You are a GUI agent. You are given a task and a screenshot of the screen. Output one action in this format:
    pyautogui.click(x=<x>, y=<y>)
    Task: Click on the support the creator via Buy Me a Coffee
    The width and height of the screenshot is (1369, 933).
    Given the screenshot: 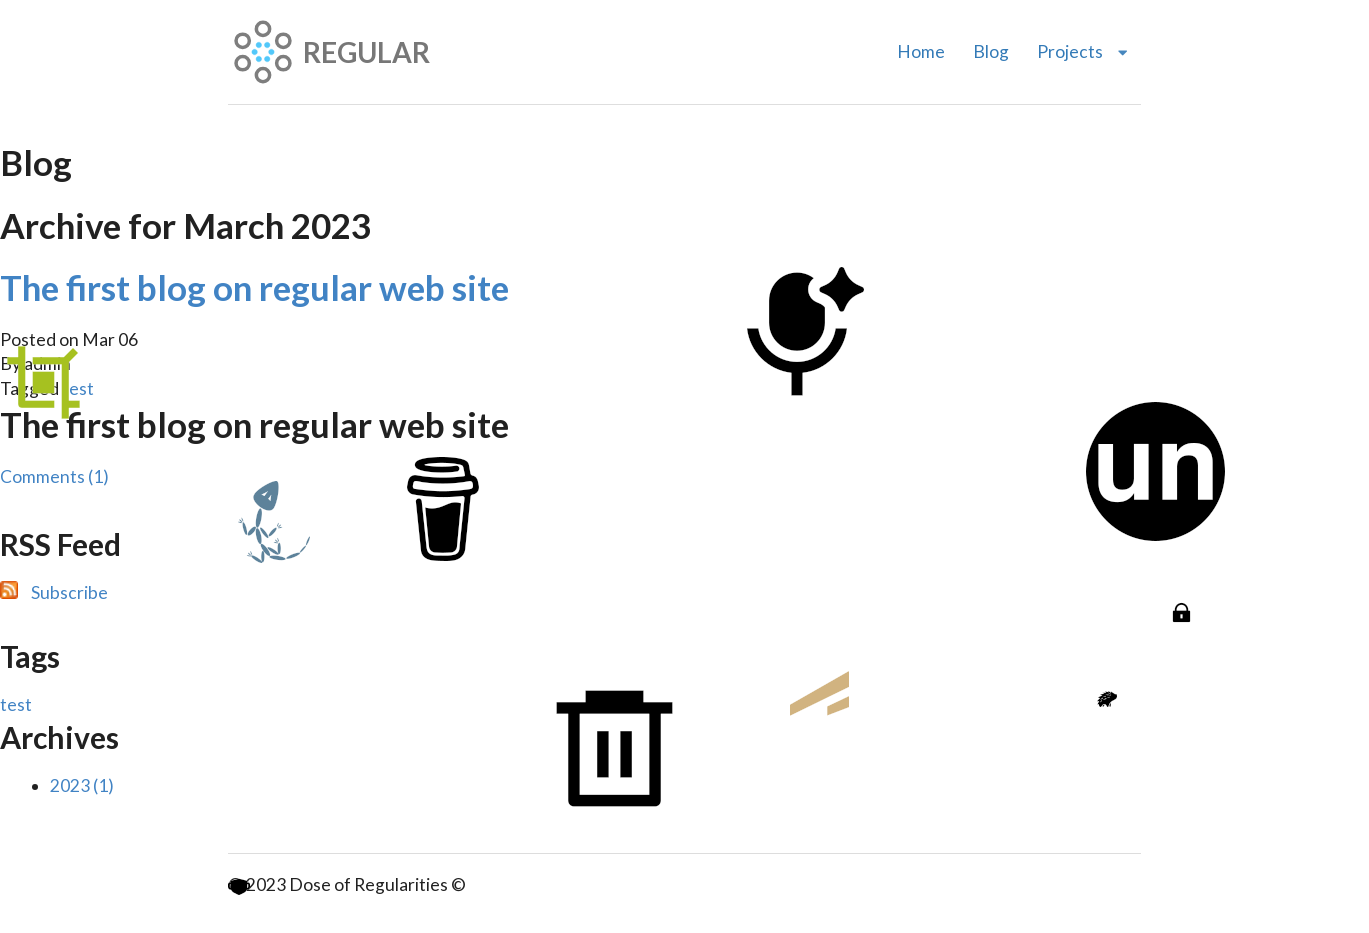 What is the action you would take?
    pyautogui.click(x=443, y=509)
    